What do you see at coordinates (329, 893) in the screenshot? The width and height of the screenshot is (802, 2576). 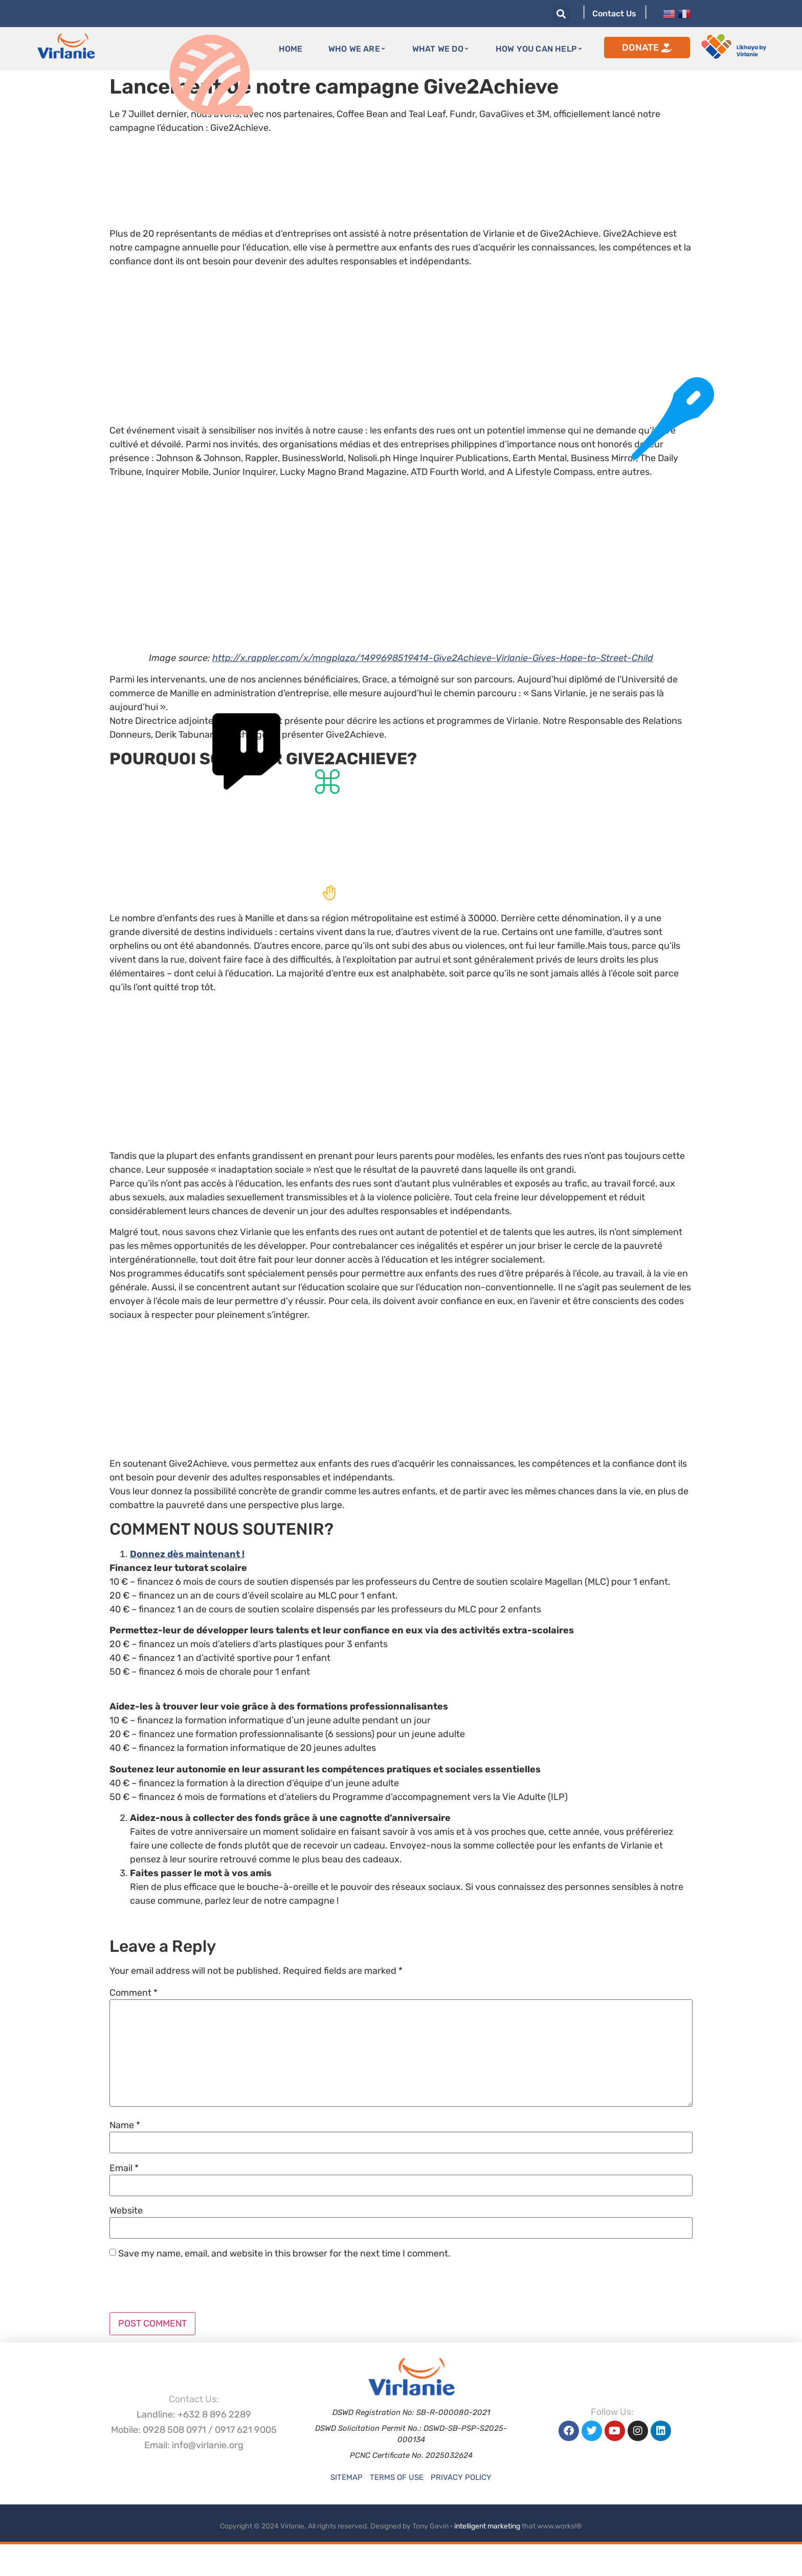 I see `stop or pause an action` at bounding box center [329, 893].